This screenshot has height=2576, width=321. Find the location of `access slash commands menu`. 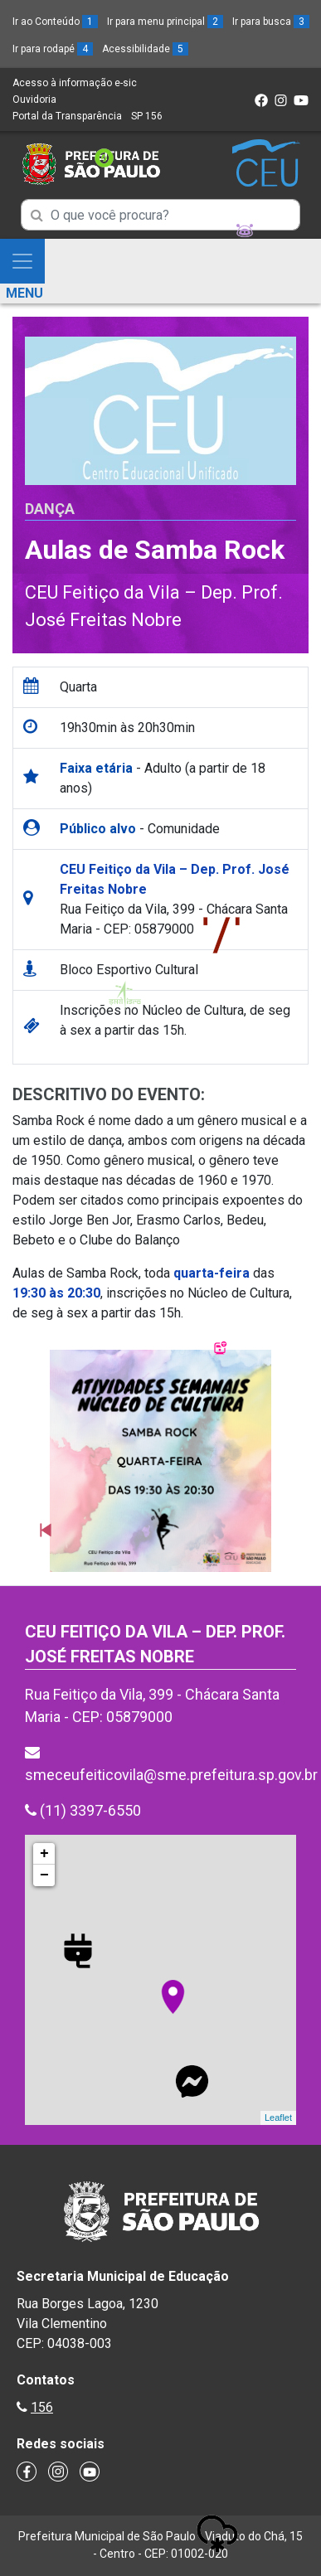

access slash commands menu is located at coordinates (221, 935).